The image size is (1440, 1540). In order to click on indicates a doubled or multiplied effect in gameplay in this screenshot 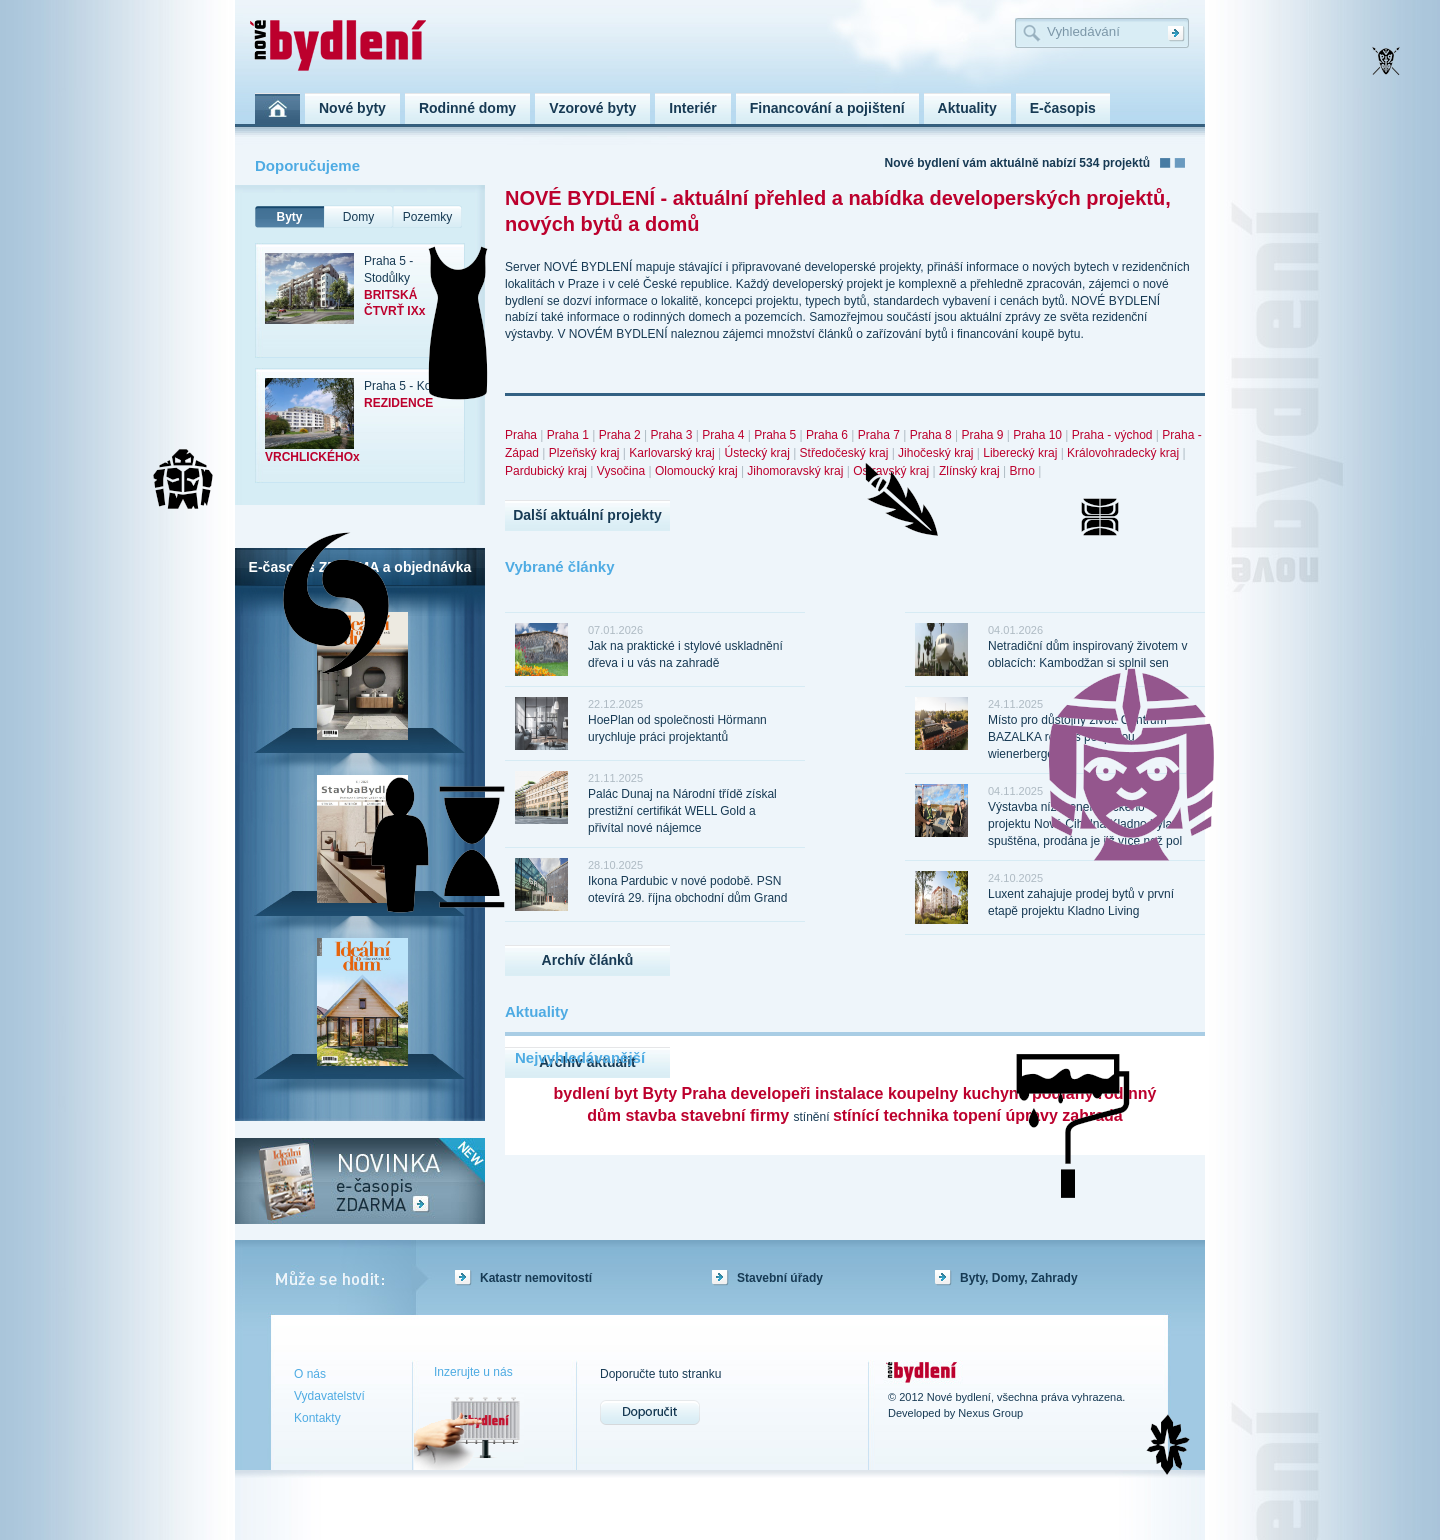, I will do `click(336, 603)`.